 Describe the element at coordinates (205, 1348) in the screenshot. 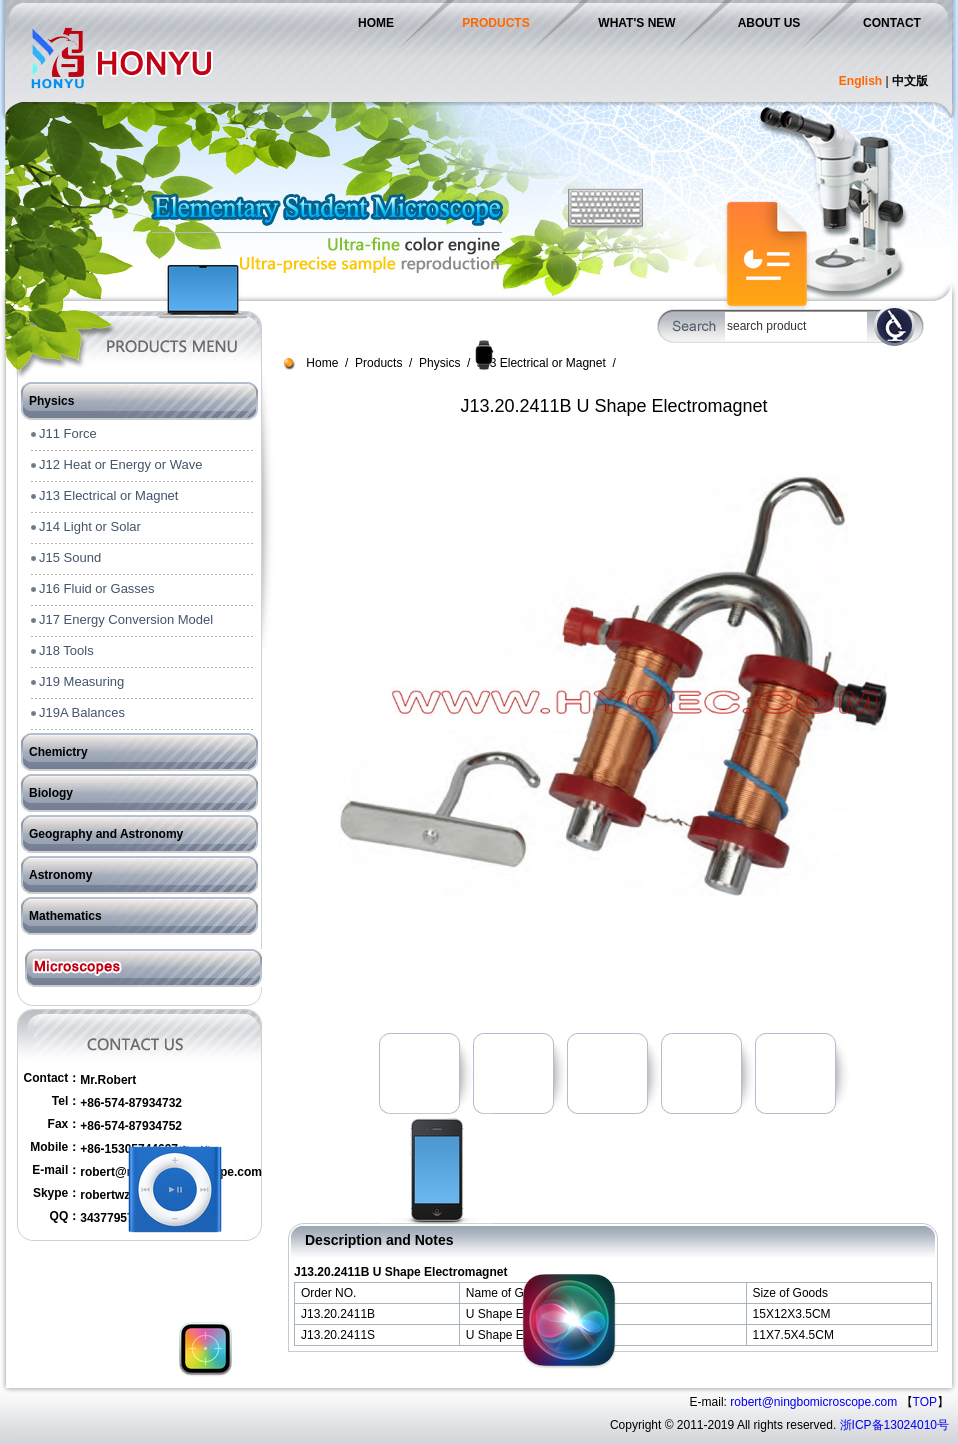

I see `calibrate display color and settings` at that location.